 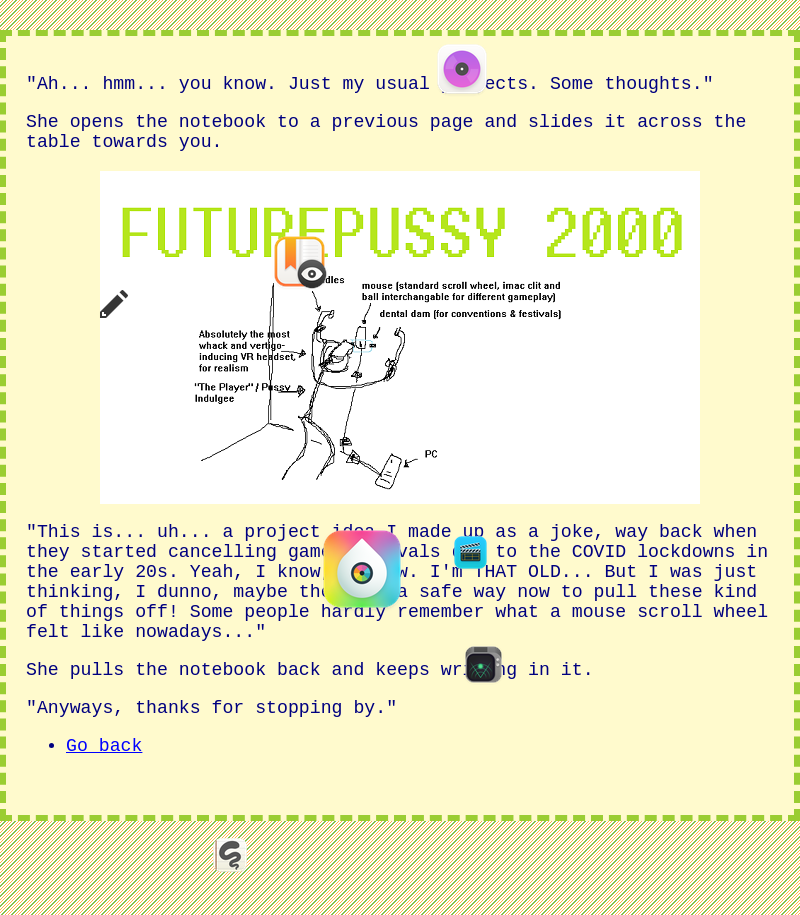 I want to click on access office or productivity applications, so click(x=114, y=304).